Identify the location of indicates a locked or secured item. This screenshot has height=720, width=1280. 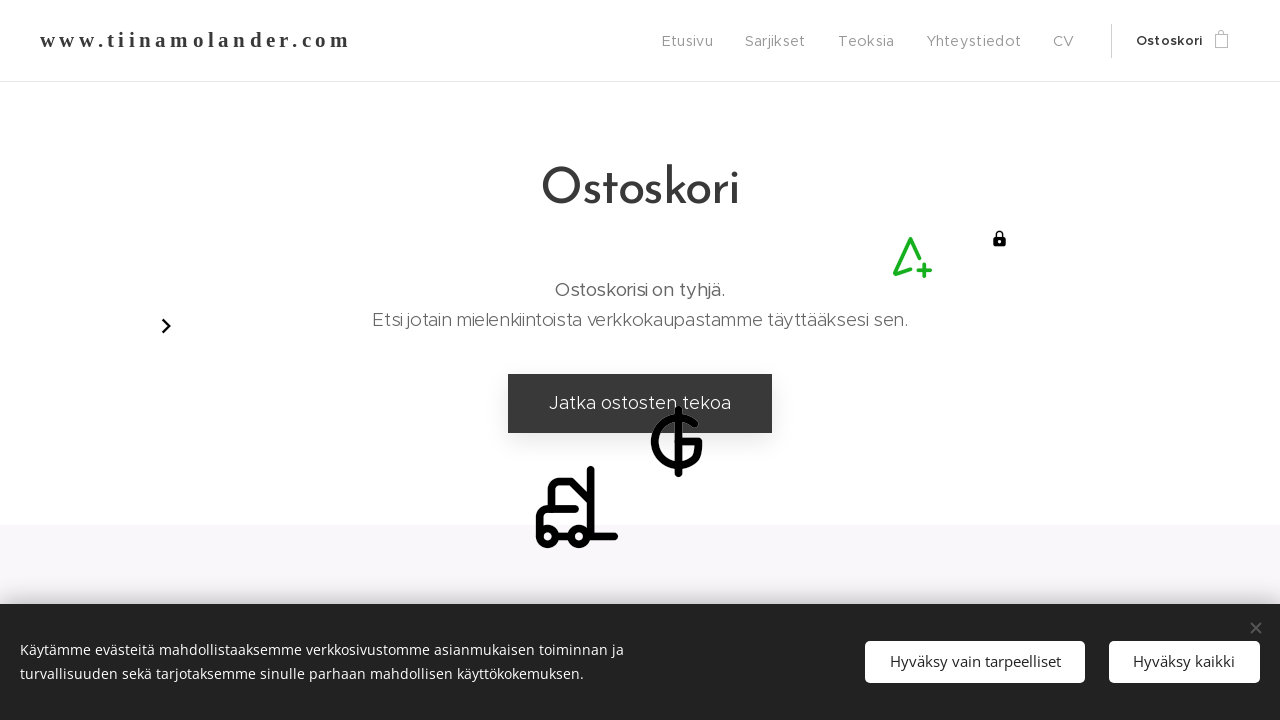
(999, 238).